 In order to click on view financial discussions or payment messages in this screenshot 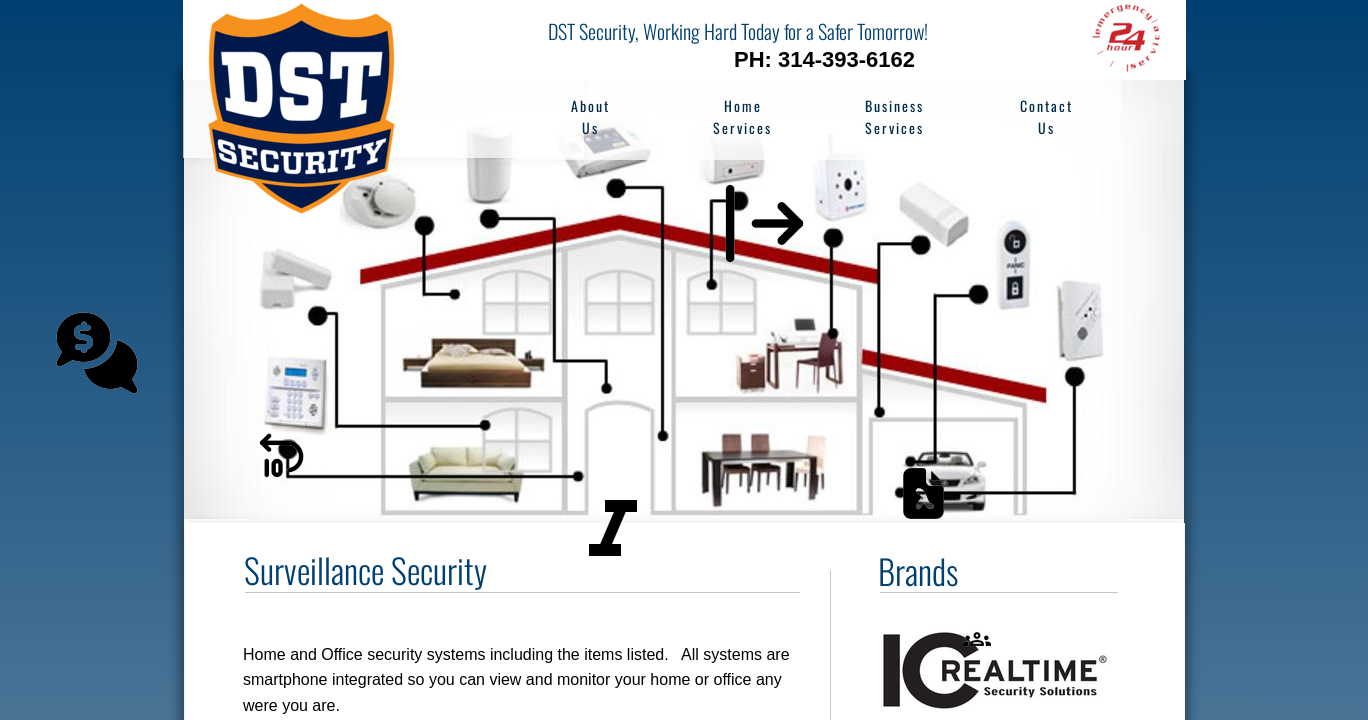, I will do `click(97, 353)`.